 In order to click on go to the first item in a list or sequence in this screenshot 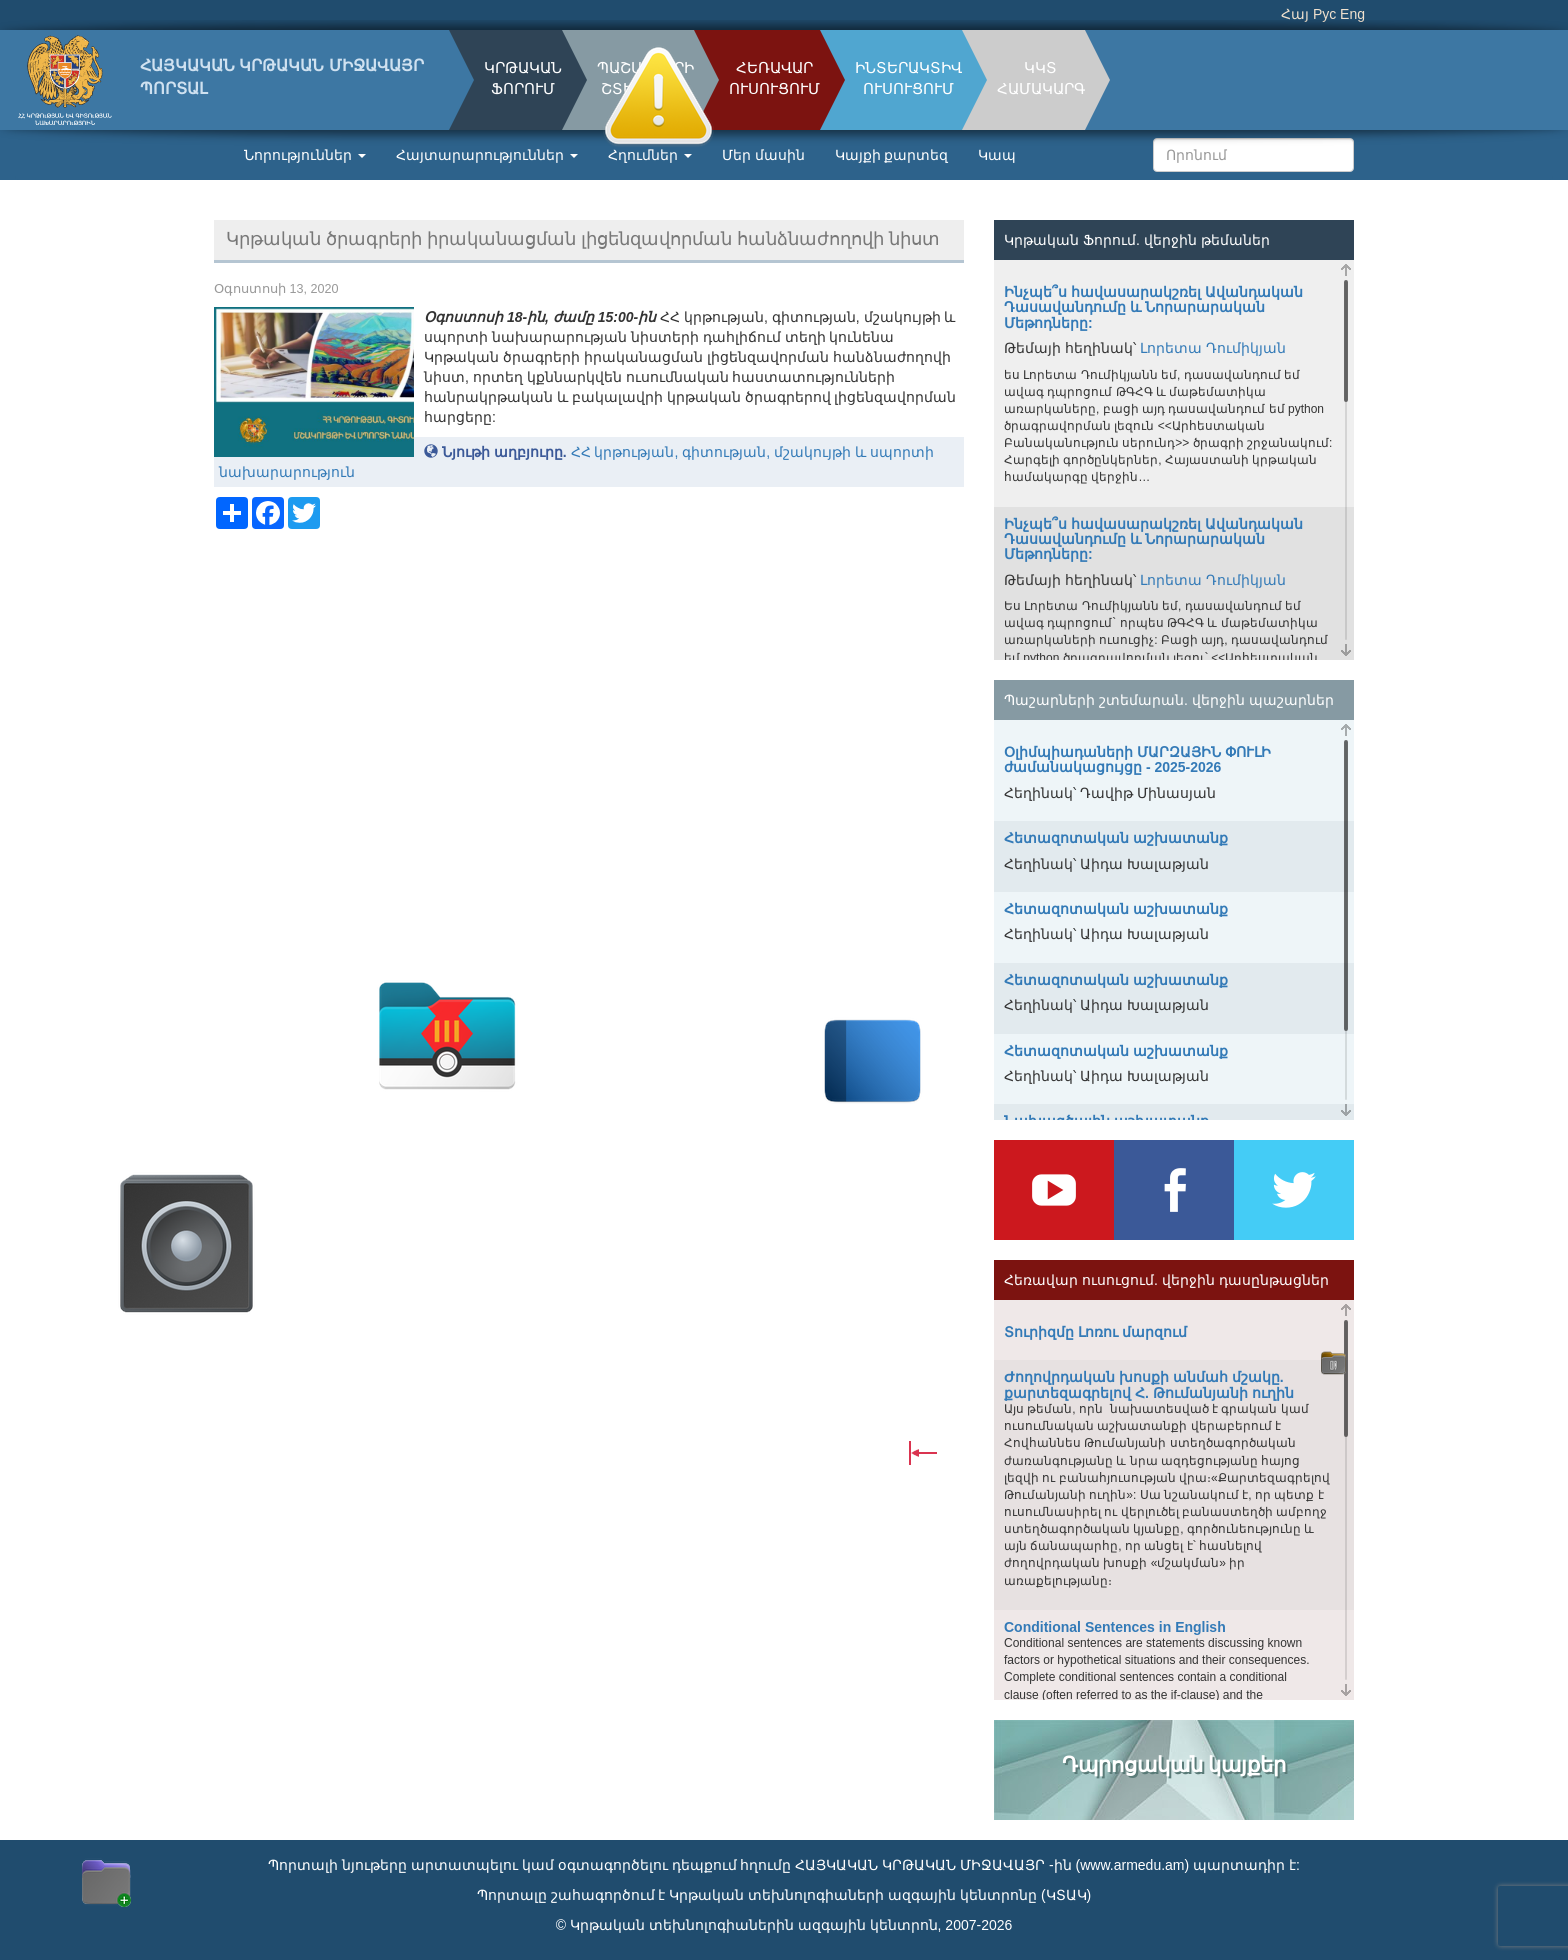, I will do `click(923, 1453)`.